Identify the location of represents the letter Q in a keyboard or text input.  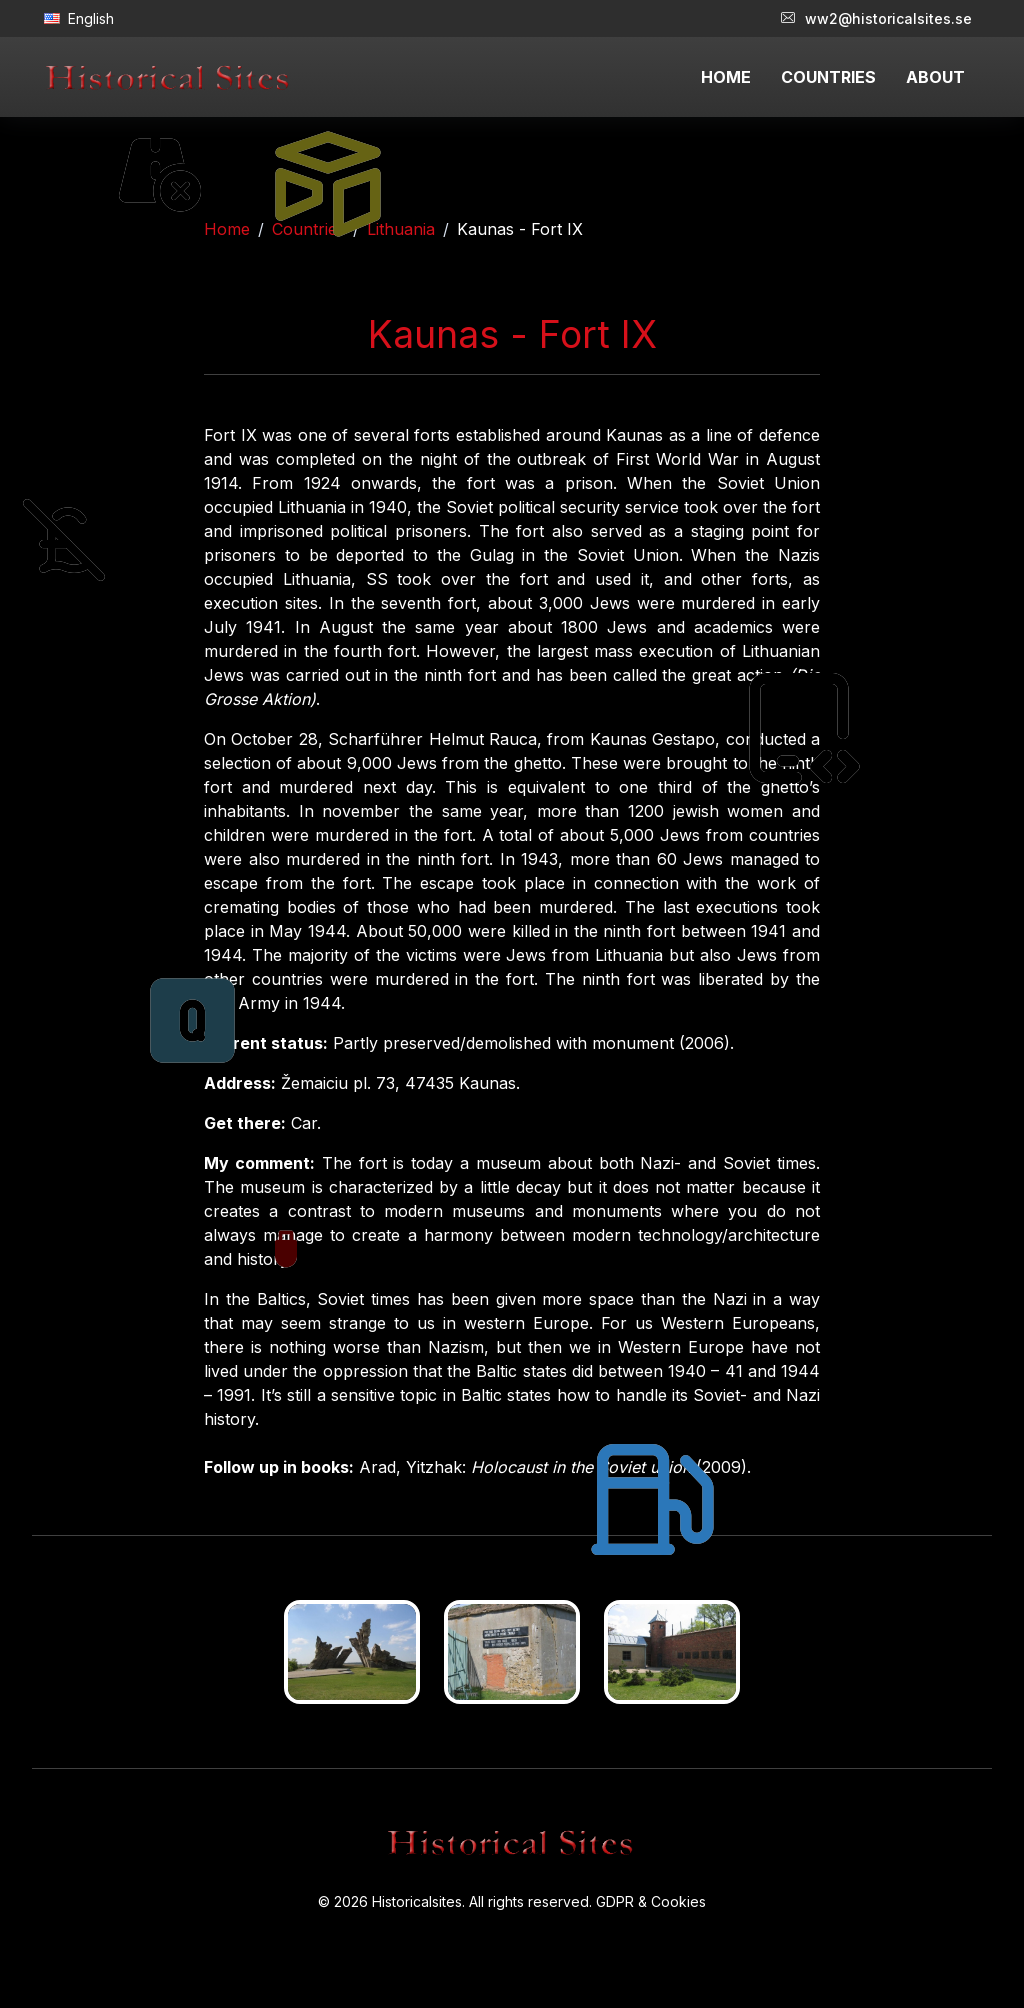
(192, 1020).